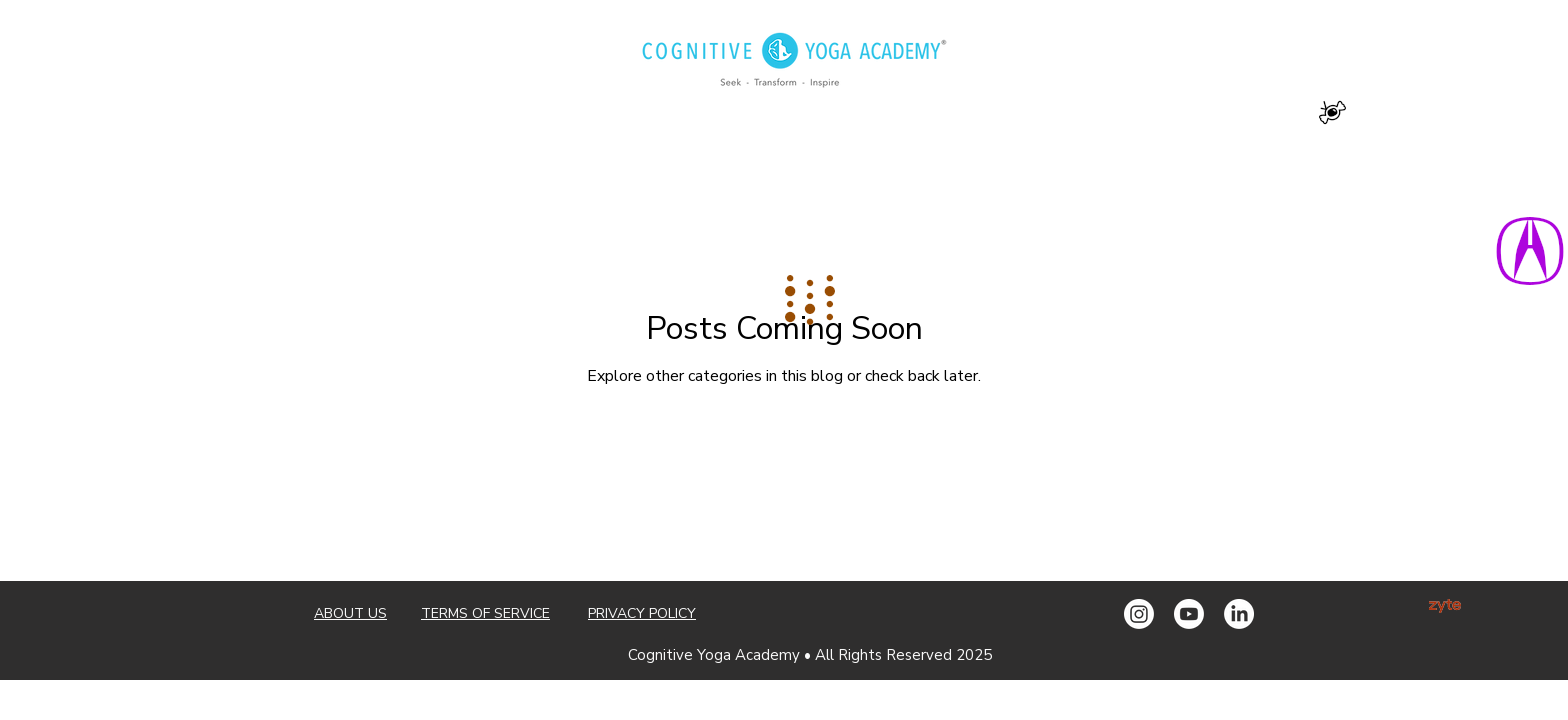 This screenshot has width=1568, height=720. Describe the element at coordinates (1530, 251) in the screenshot. I see `Acura brand logo` at that location.